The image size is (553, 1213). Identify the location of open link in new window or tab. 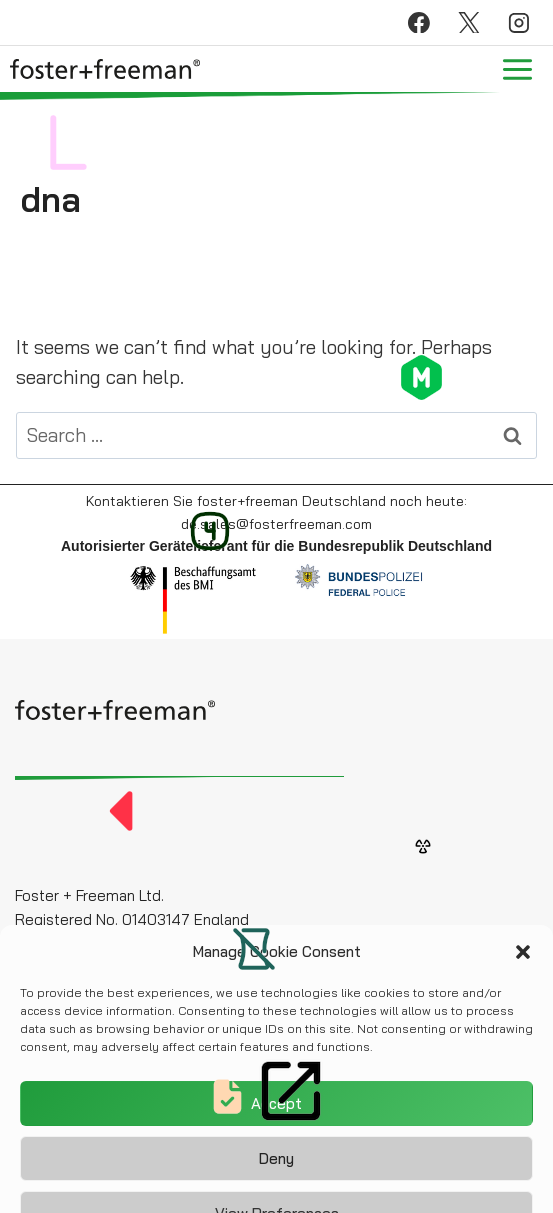
(291, 1091).